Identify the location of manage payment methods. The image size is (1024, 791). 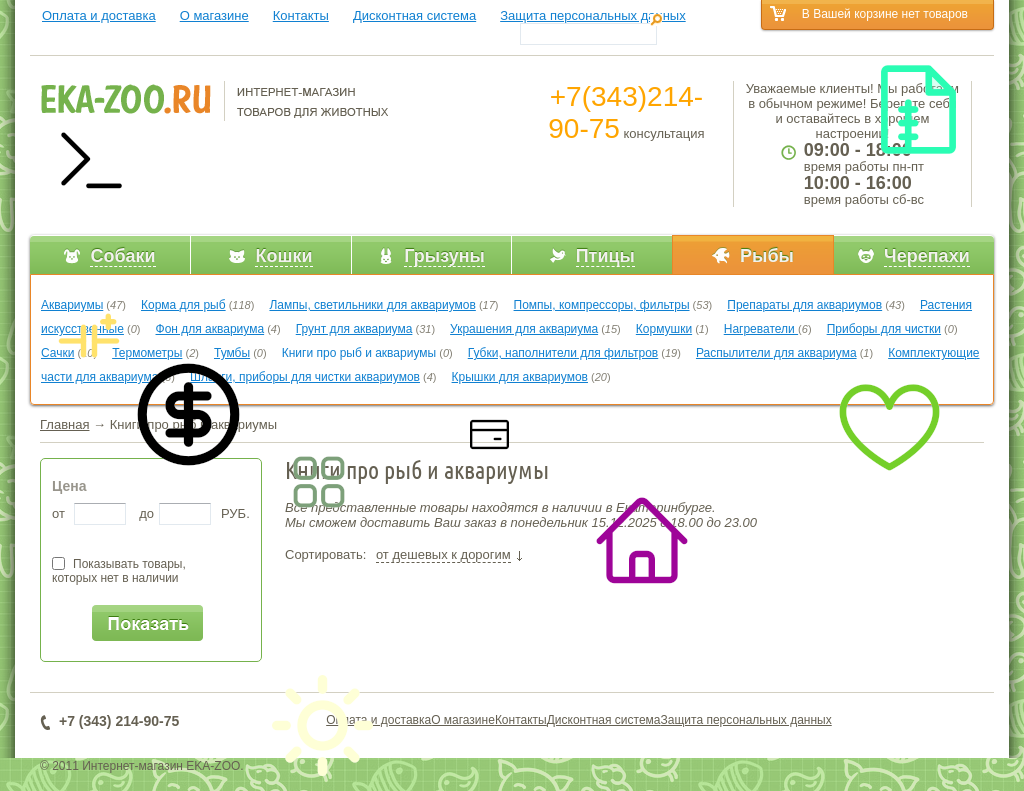
(489, 434).